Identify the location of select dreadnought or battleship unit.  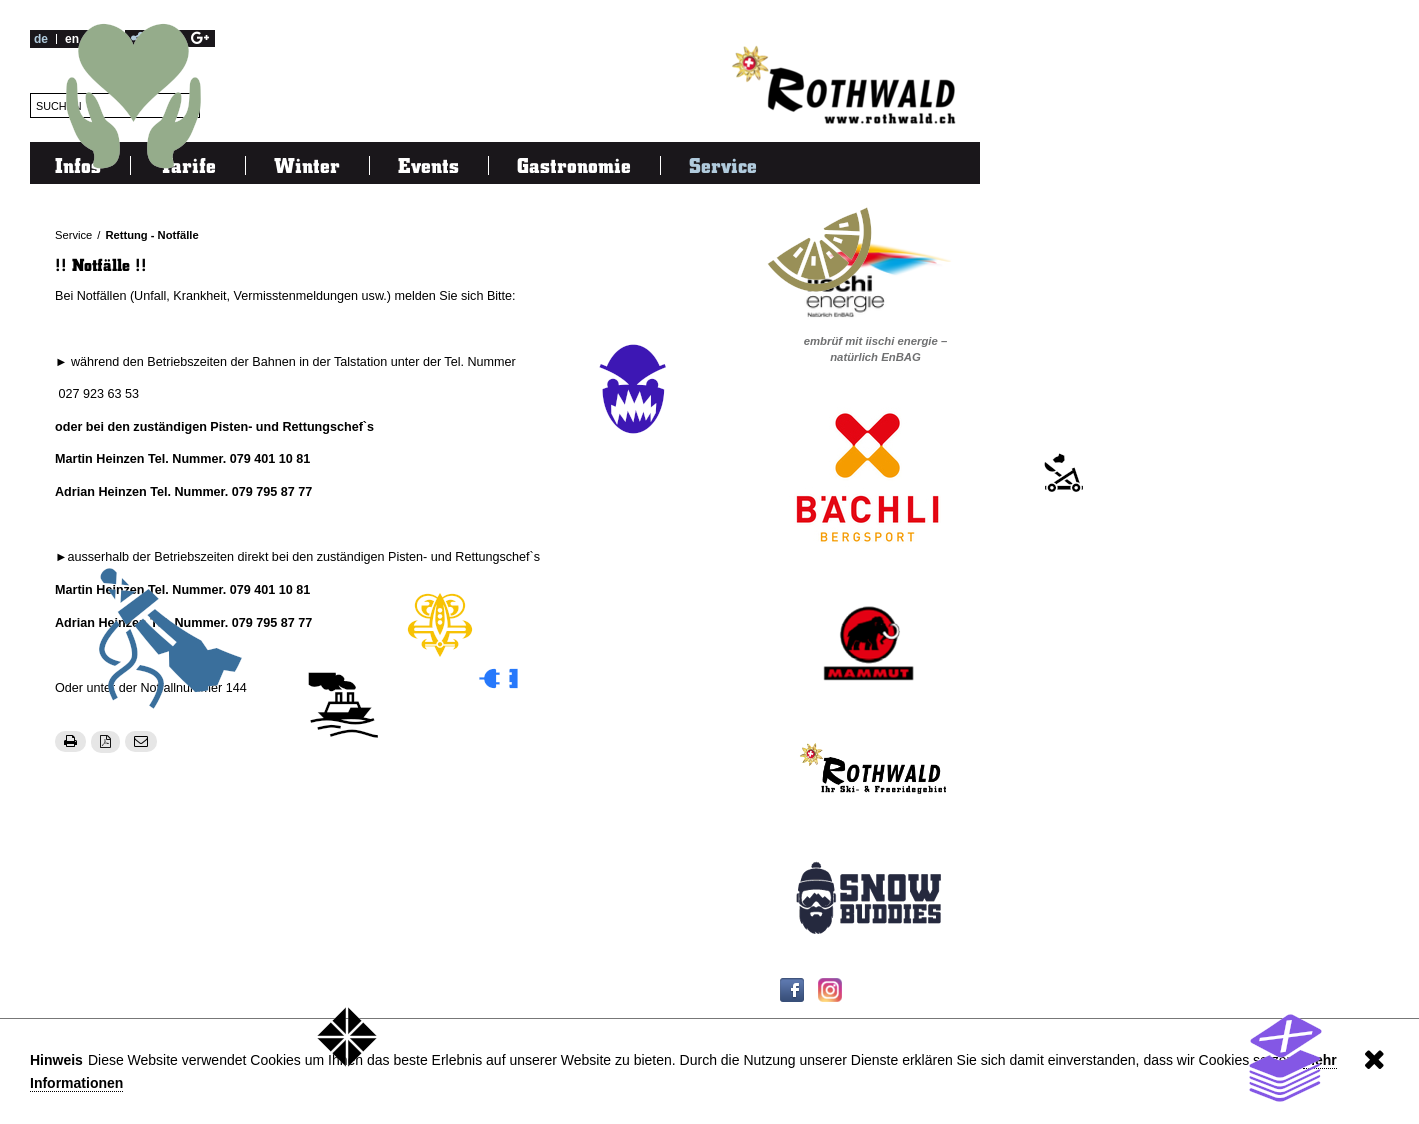
(343, 707).